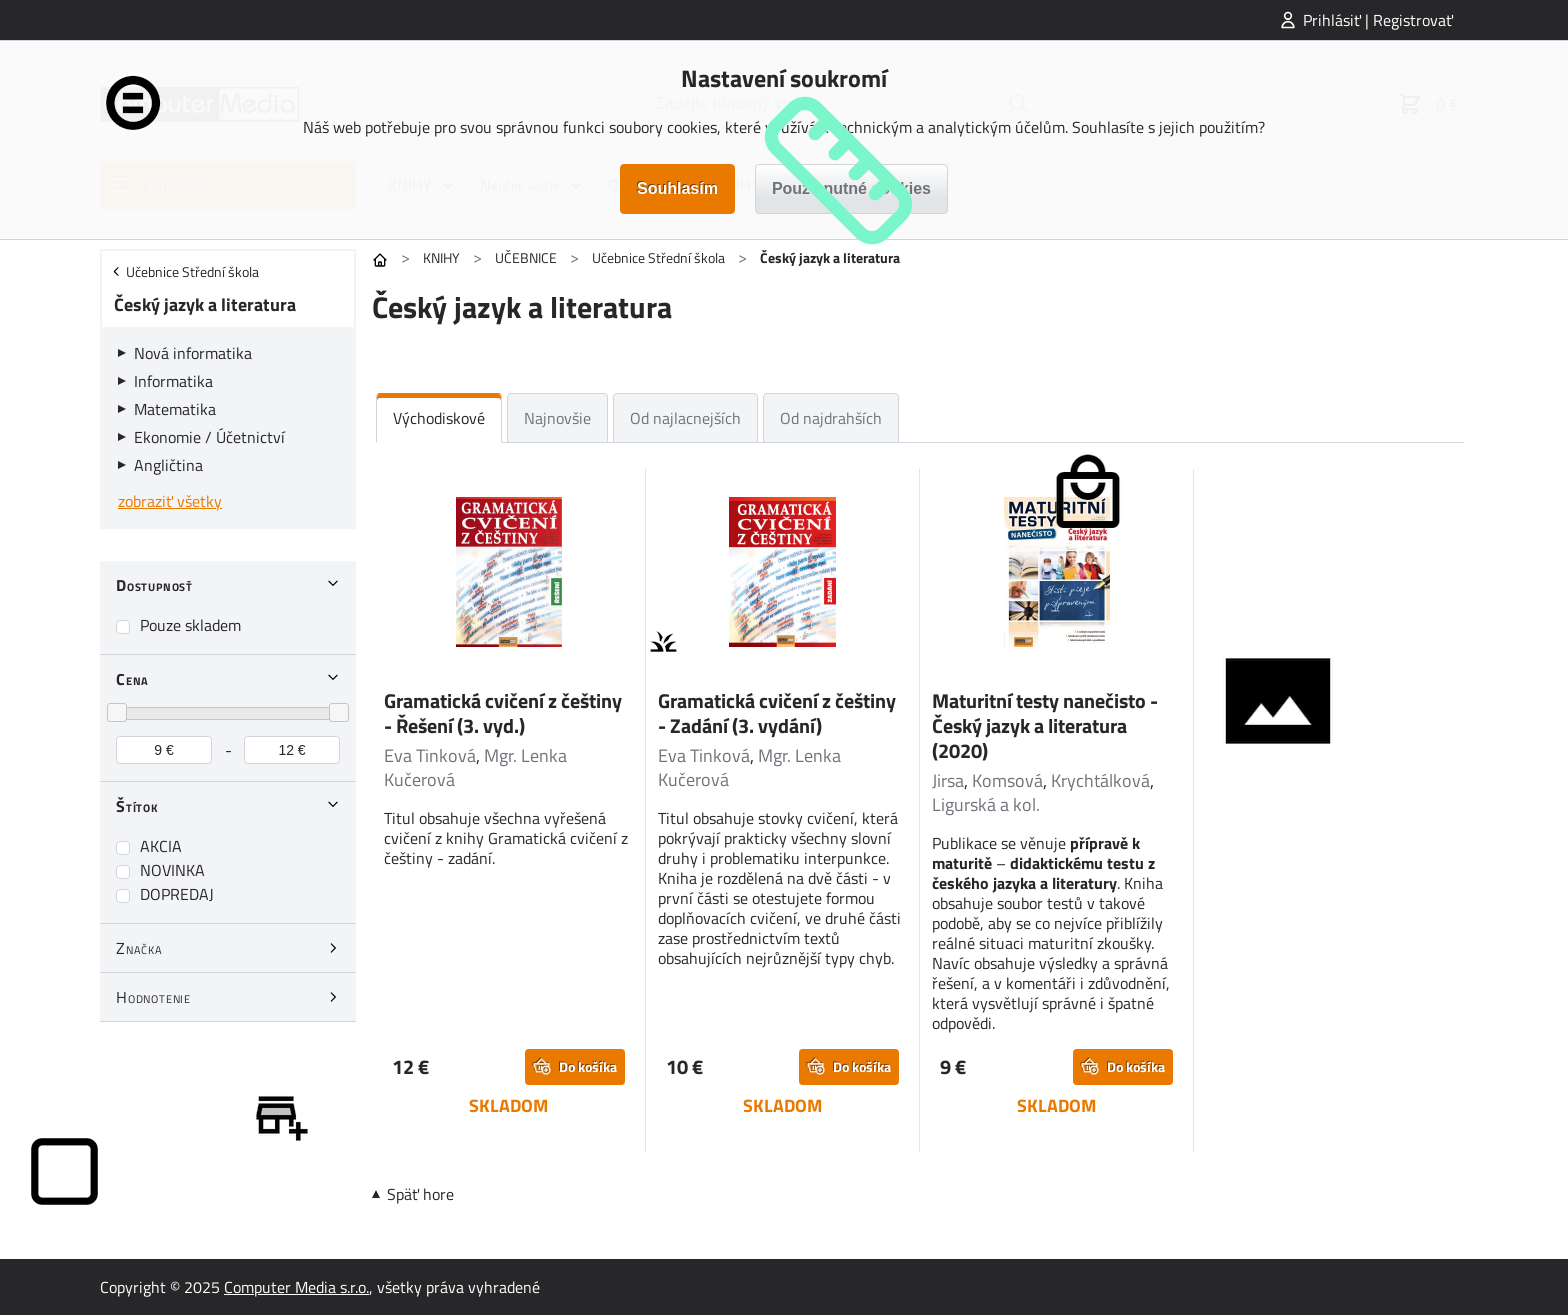 Image resolution: width=1568 pixels, height=1315 pixels. Describe the element at coordinates (64, 1171) in the screenshot. I see `crop image to 1:1 square ratio` at that location.